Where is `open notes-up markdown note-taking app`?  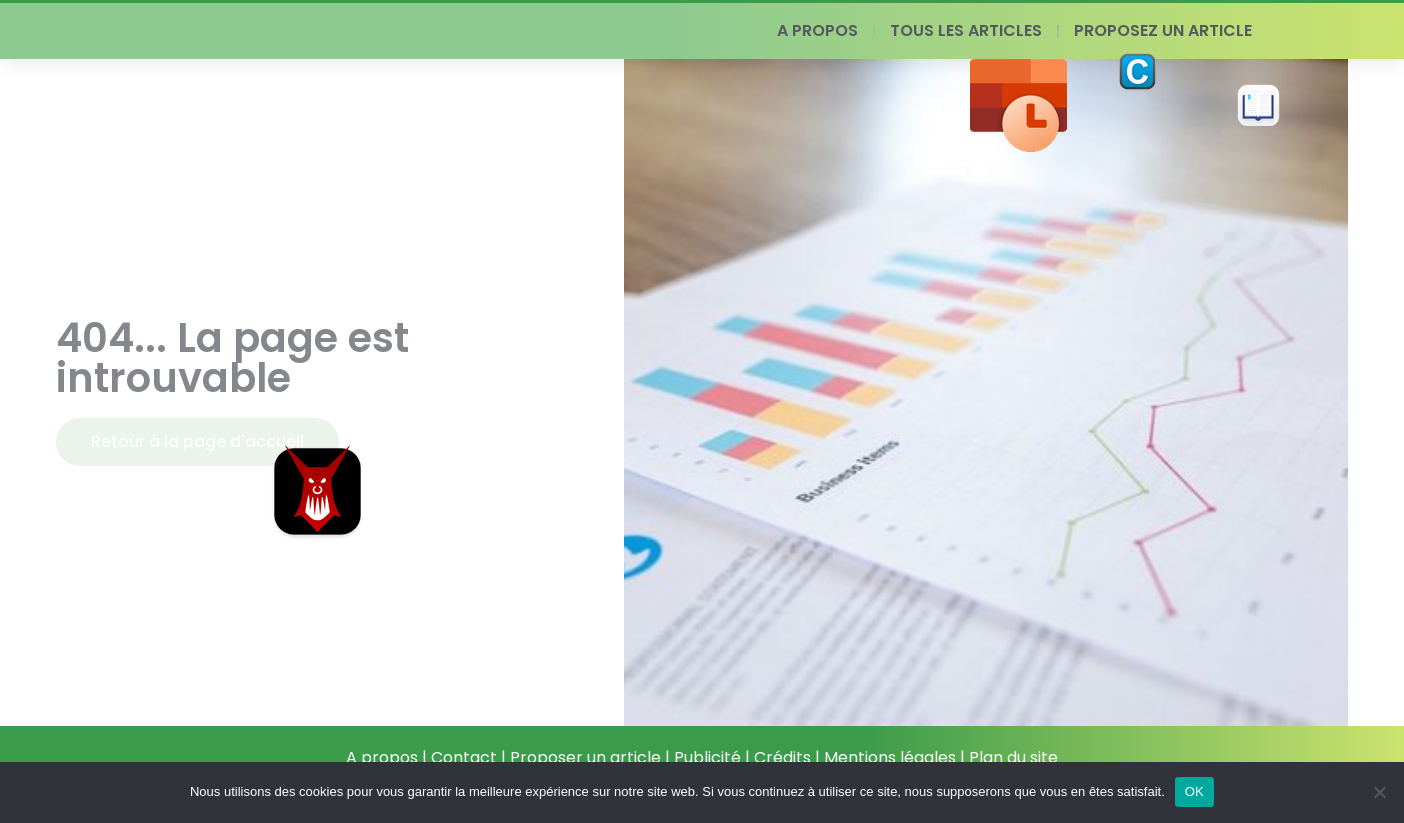 open notes-up markdown note-taking app is located at coordinates (1258, 105).